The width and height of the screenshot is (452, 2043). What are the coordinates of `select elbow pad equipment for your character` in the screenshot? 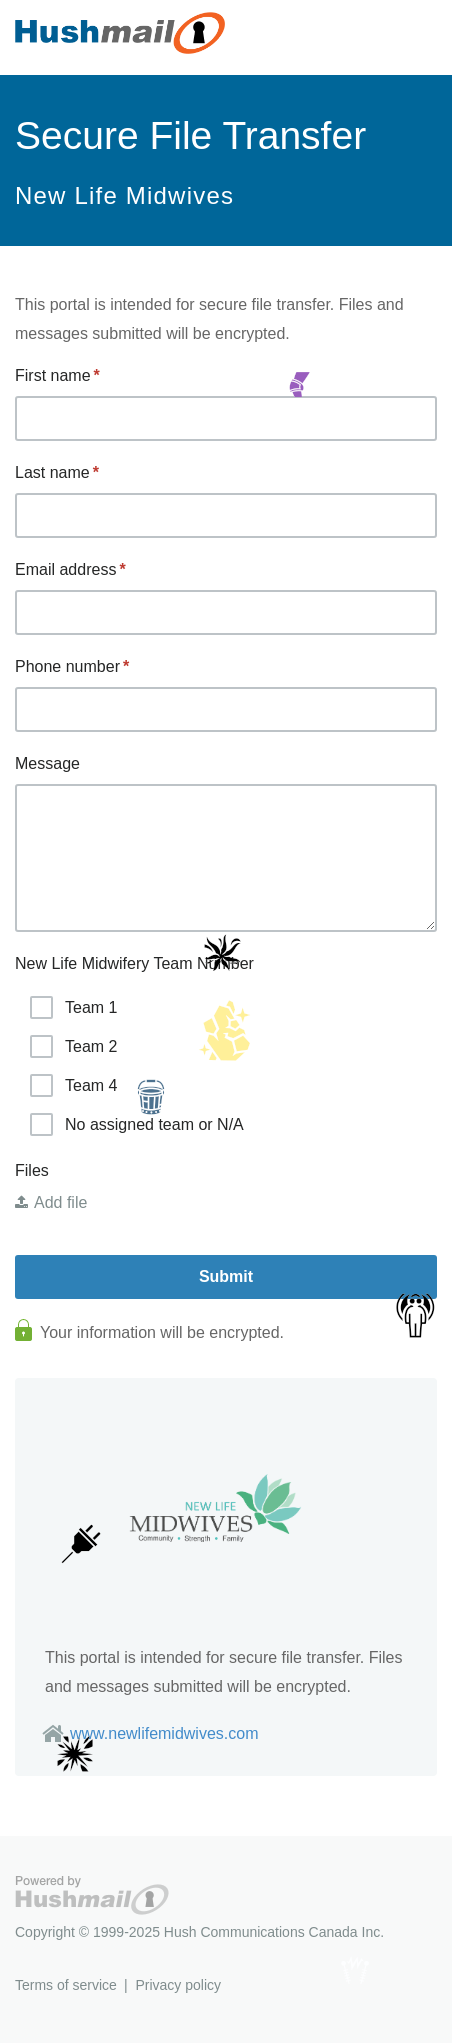 It's located at (297, 384).